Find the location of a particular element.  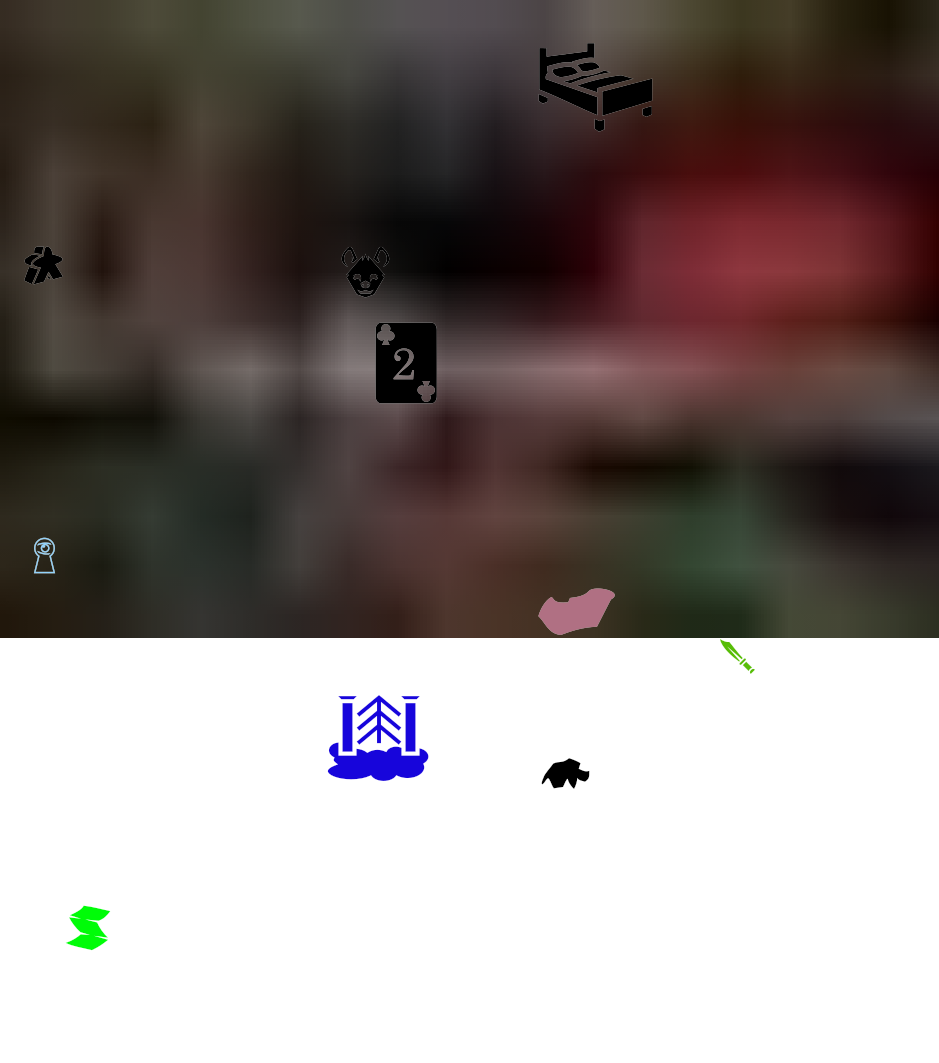

select hyena character or avatar is located at coordinates (365, 272).